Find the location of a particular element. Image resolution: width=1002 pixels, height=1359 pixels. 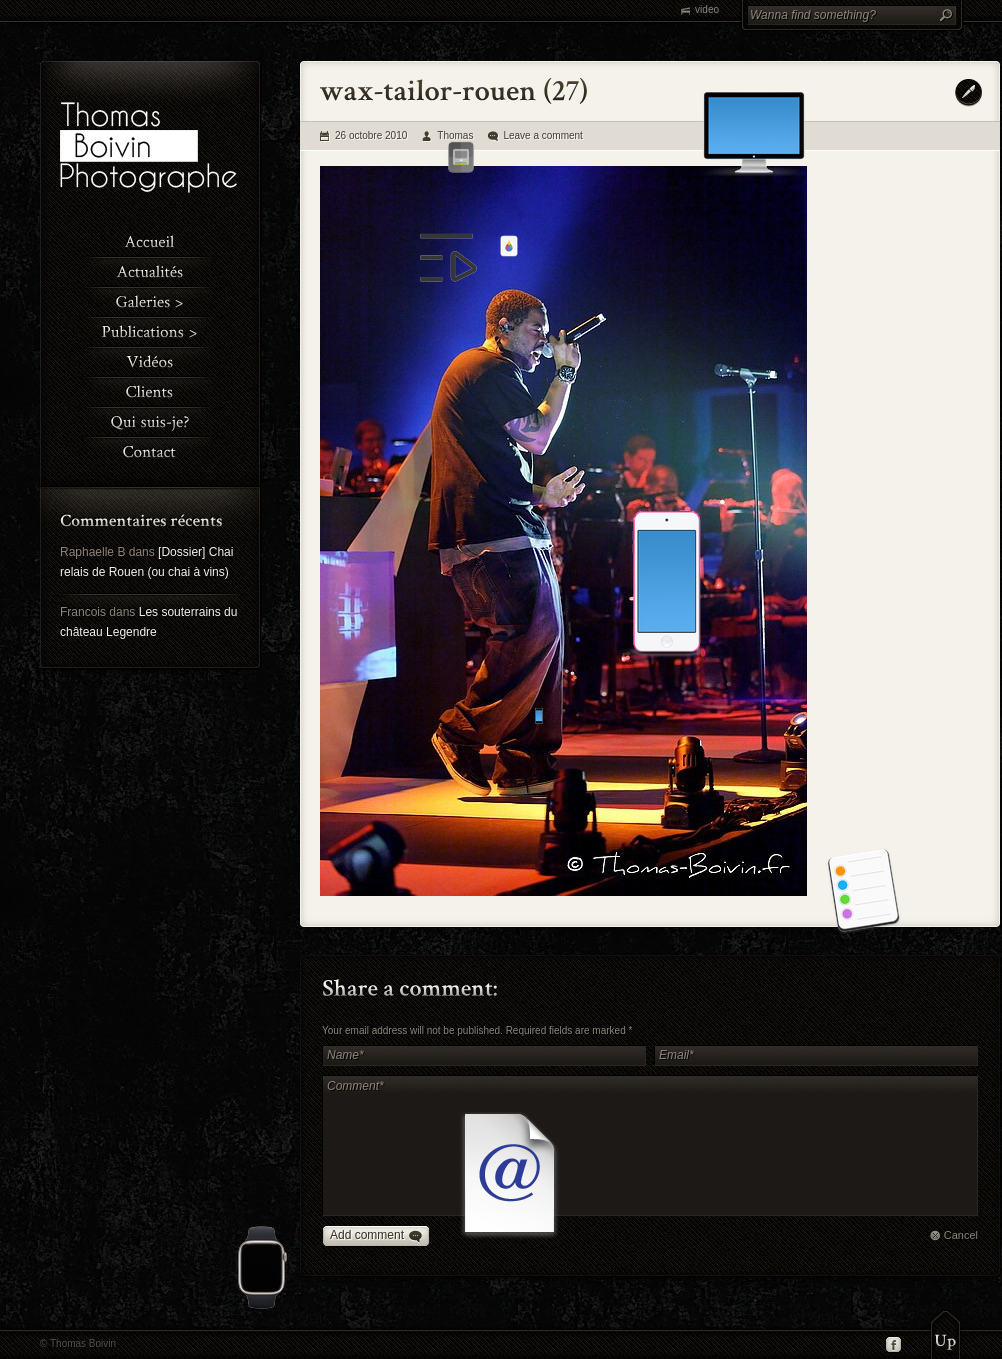

an ICC color profile file is located at coordinates (509, 246).